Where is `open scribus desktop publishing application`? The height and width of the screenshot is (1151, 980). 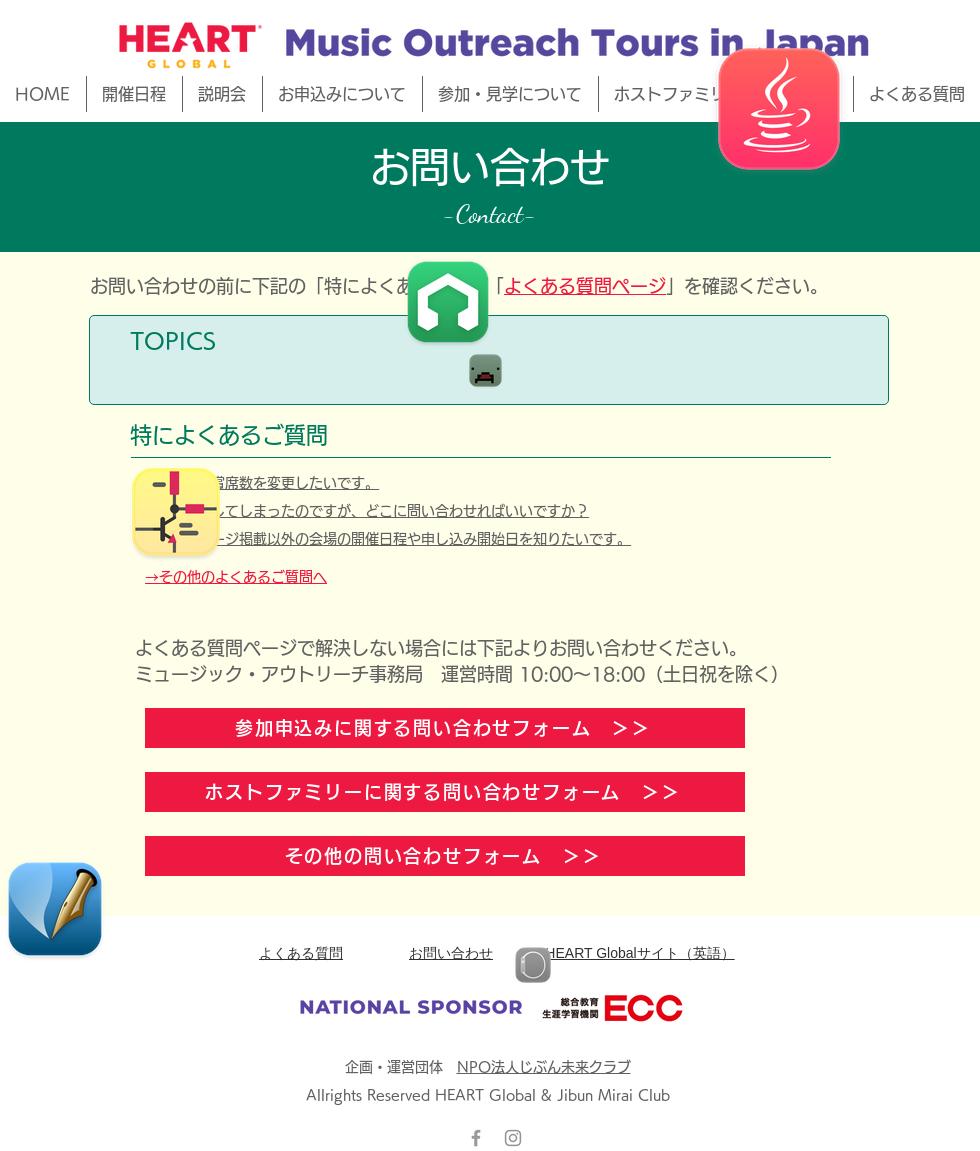 open scribus desktop publishing application is located at coordinates (55, 909).